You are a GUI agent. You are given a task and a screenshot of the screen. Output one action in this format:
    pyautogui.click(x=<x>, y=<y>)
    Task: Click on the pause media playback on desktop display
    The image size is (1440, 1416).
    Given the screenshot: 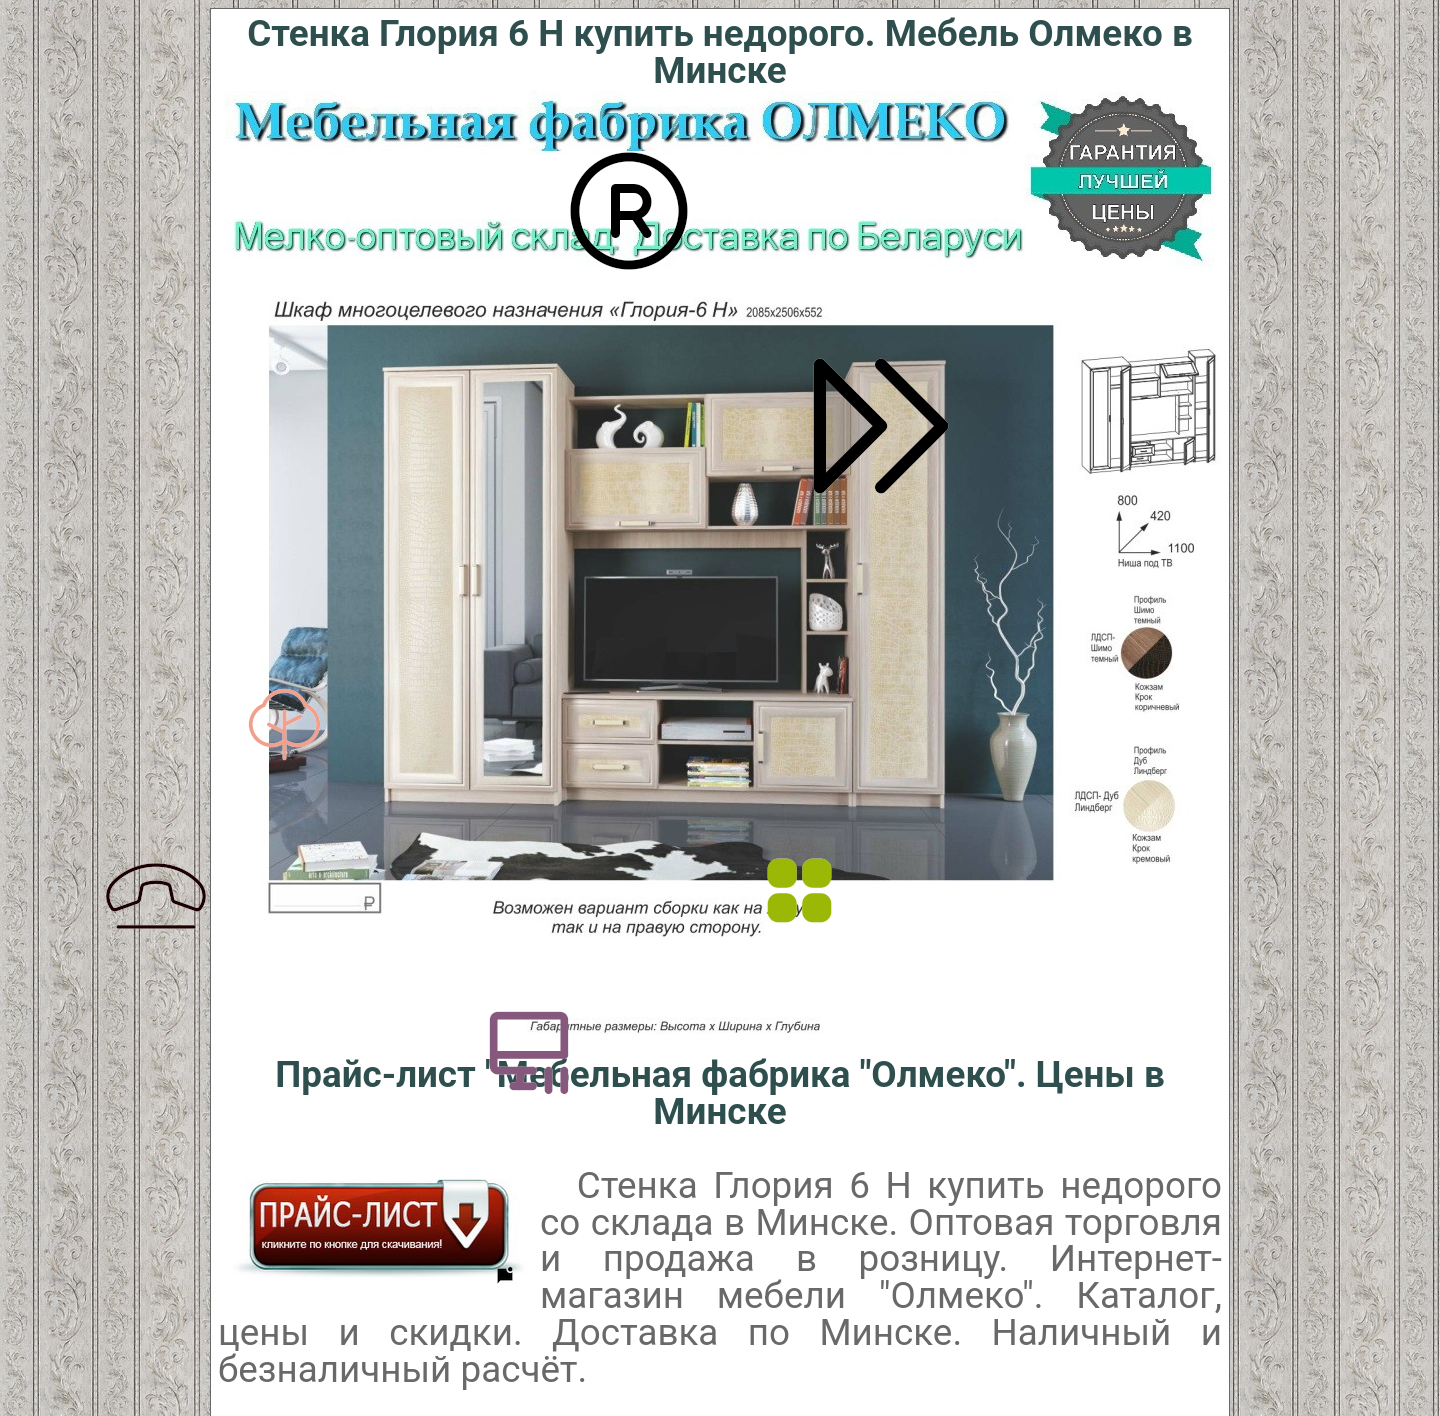 What is the action you would take?
    pyautogui.click(x=529, y=1051)
    